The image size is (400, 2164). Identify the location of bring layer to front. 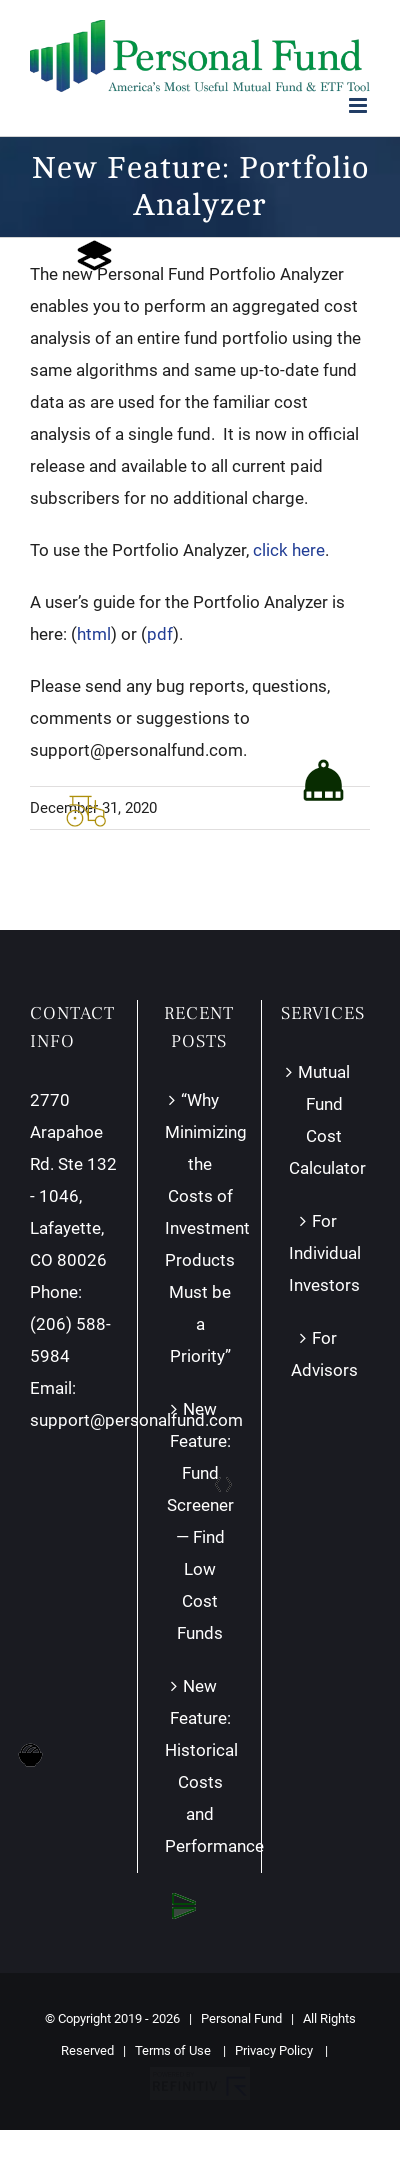
(94, 255).